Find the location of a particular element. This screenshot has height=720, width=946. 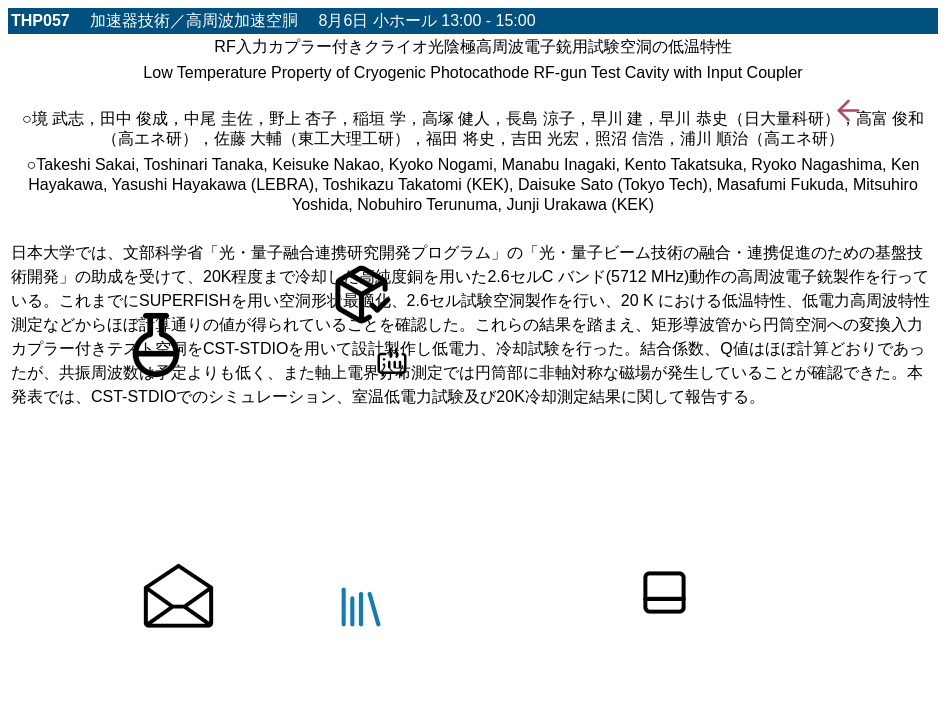

view an opened or read email is located at coordinates (178, 598).